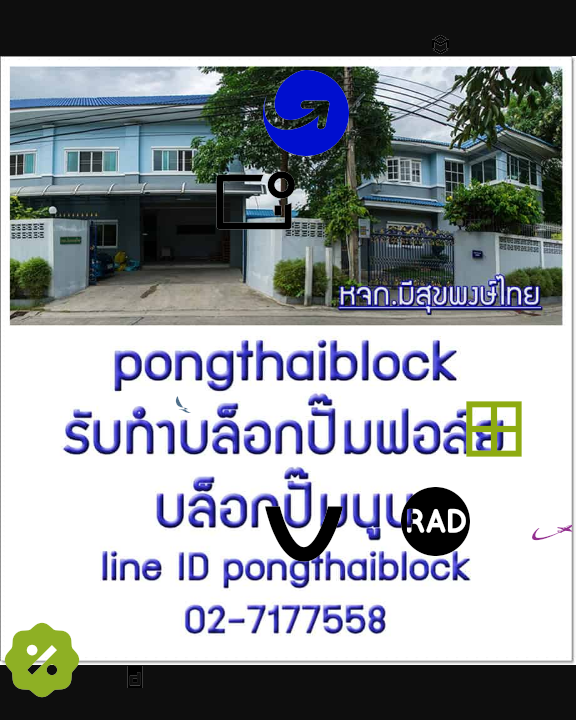  What do you see at coordinates (135, 677) in the screenshot?
I see `containerd container runtime logo` at bounding box center [135, 677].